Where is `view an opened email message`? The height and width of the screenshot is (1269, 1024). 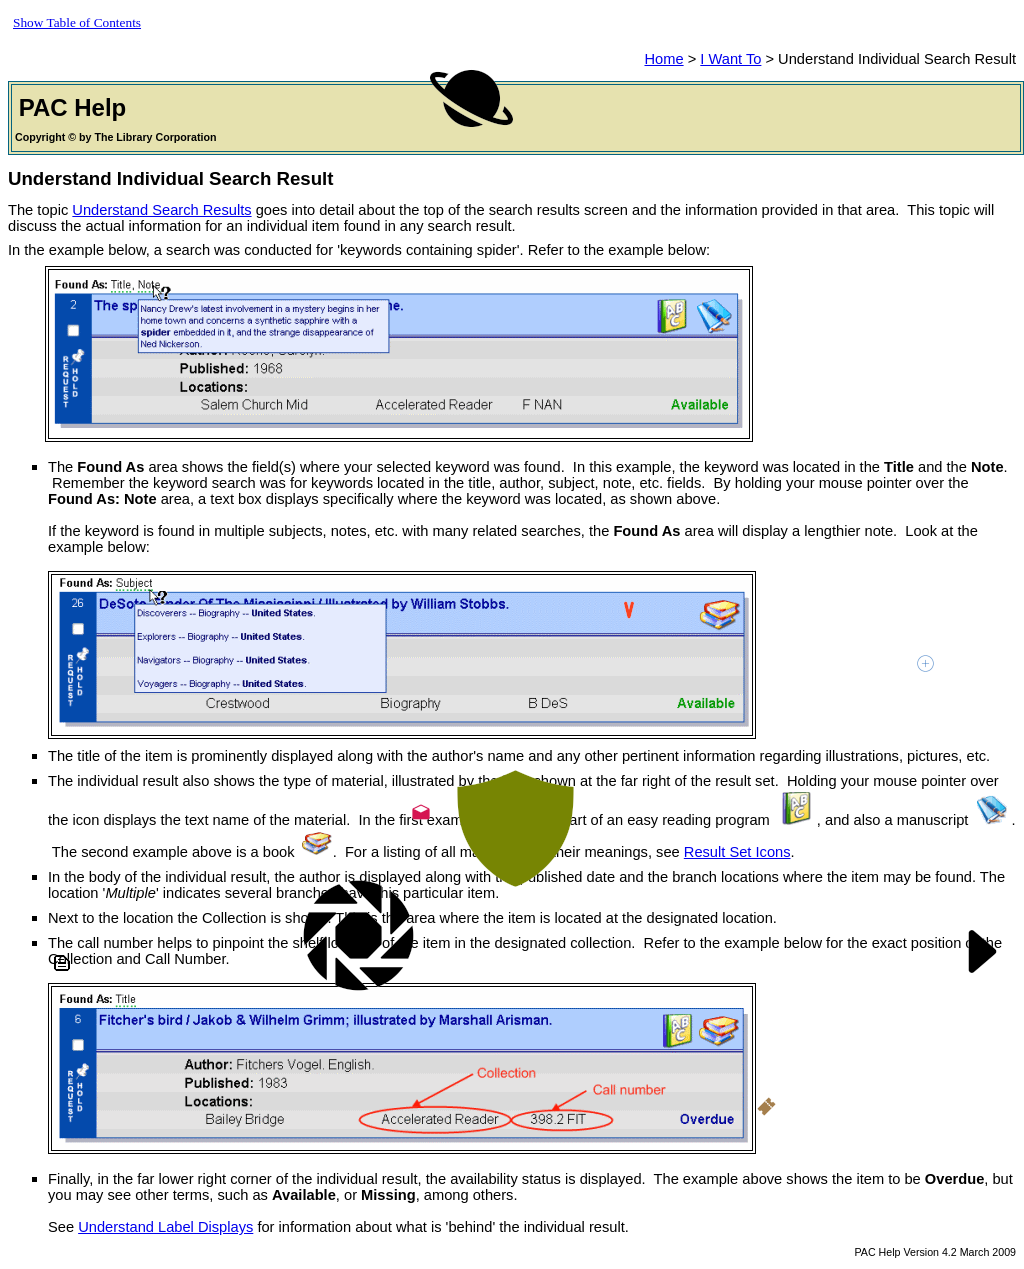
view an opened email message is located at coordinates (421, 812).